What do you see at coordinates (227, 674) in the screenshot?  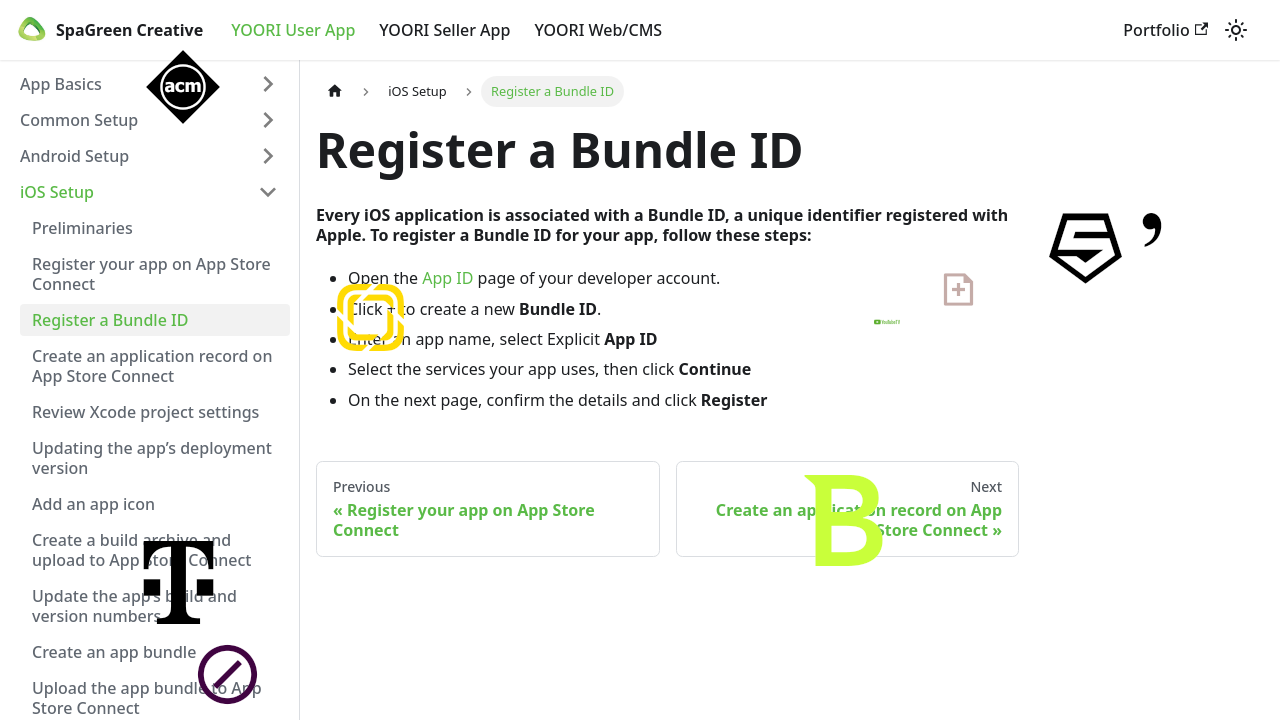 I see `indicates a prohibited or forbidden action` at bounding box center [227, 674].